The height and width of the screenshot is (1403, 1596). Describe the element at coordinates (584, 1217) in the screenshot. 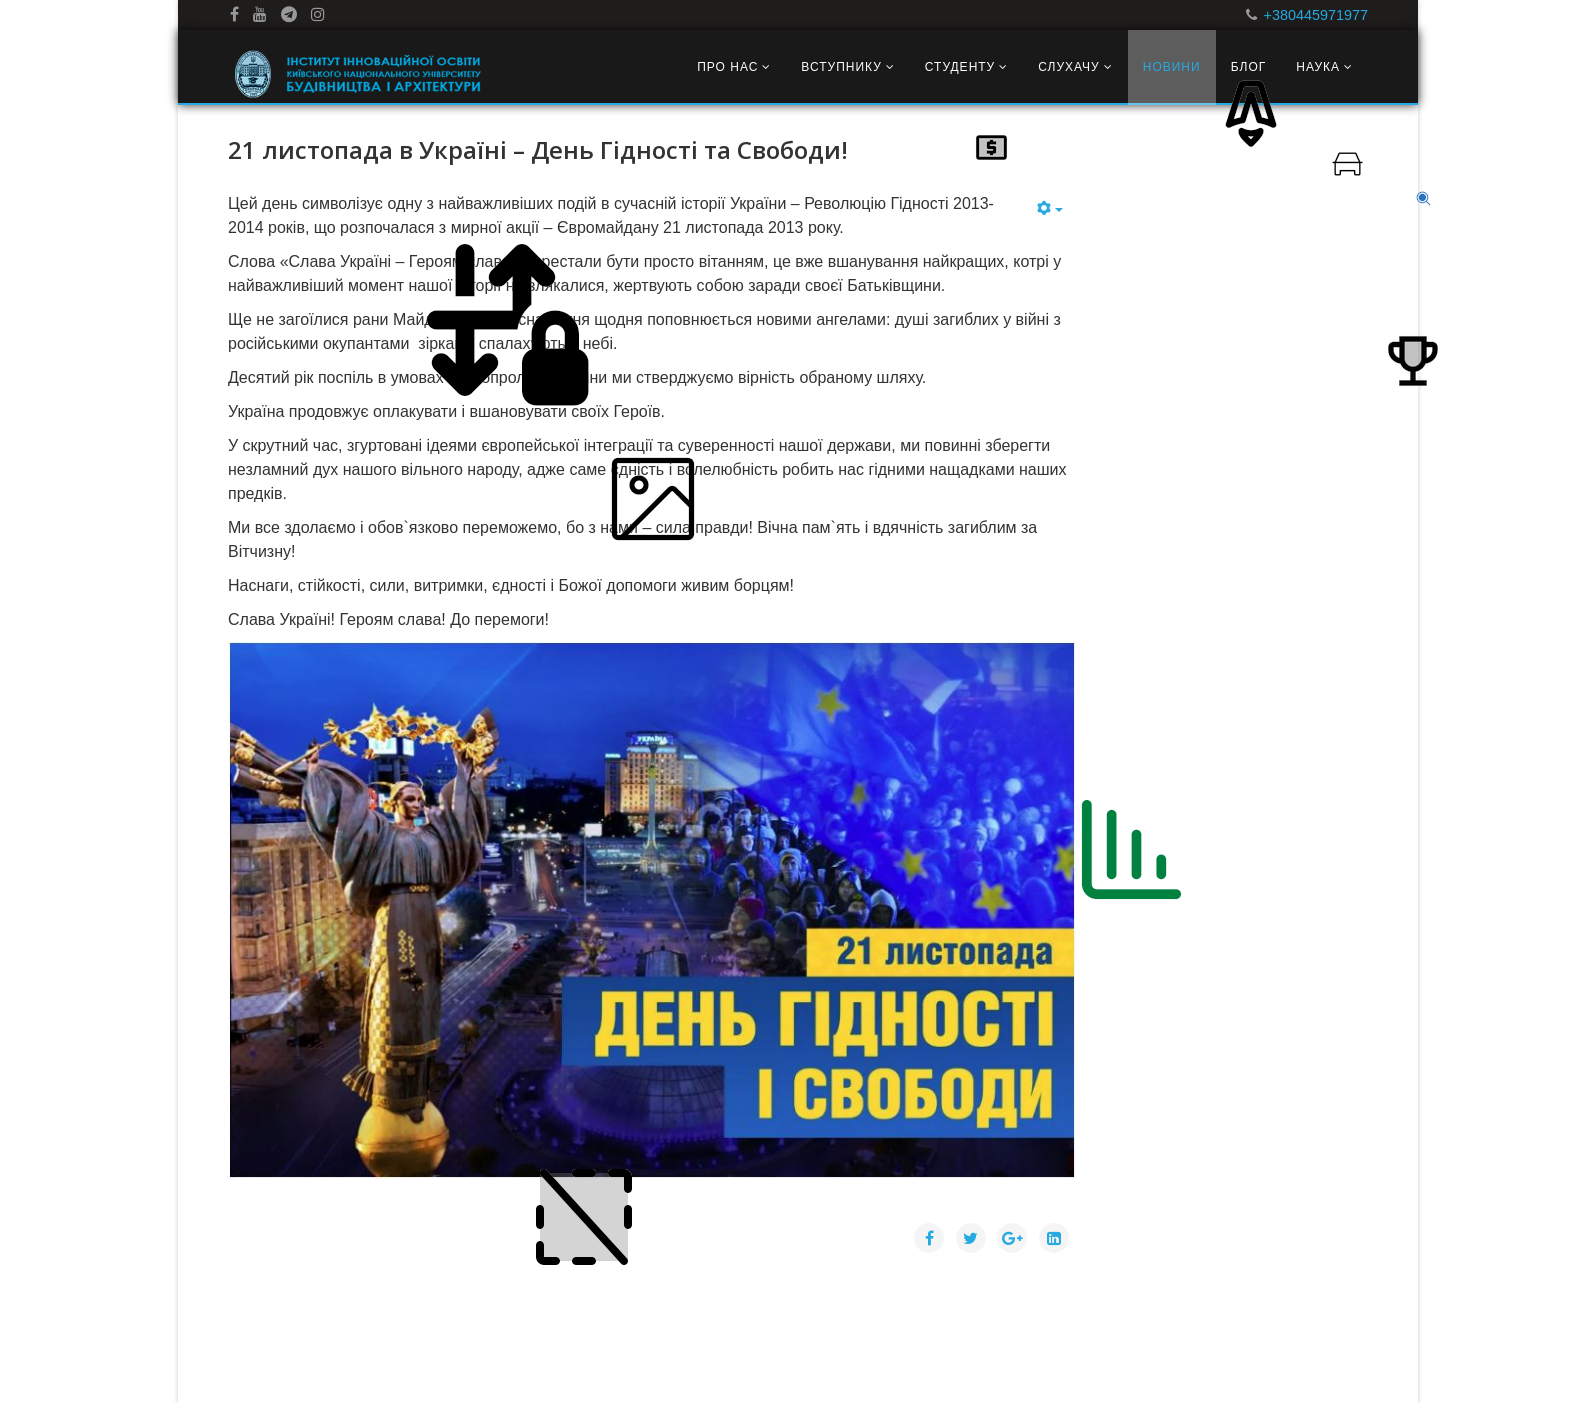

I see `disable or cancel current selection` at that location.